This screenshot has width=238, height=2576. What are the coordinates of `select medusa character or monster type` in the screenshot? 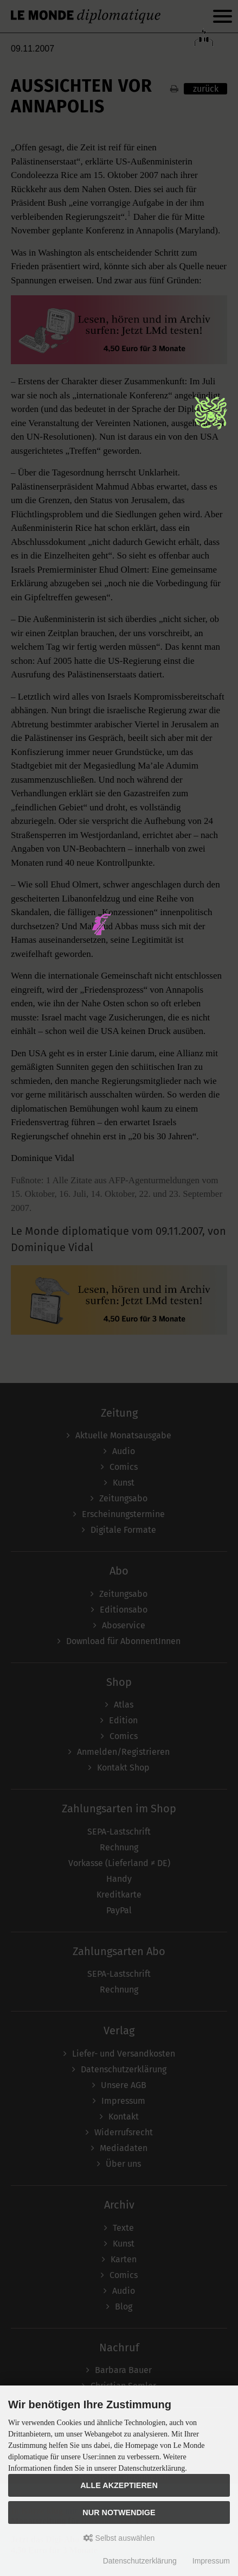 It's located at (211, 413).